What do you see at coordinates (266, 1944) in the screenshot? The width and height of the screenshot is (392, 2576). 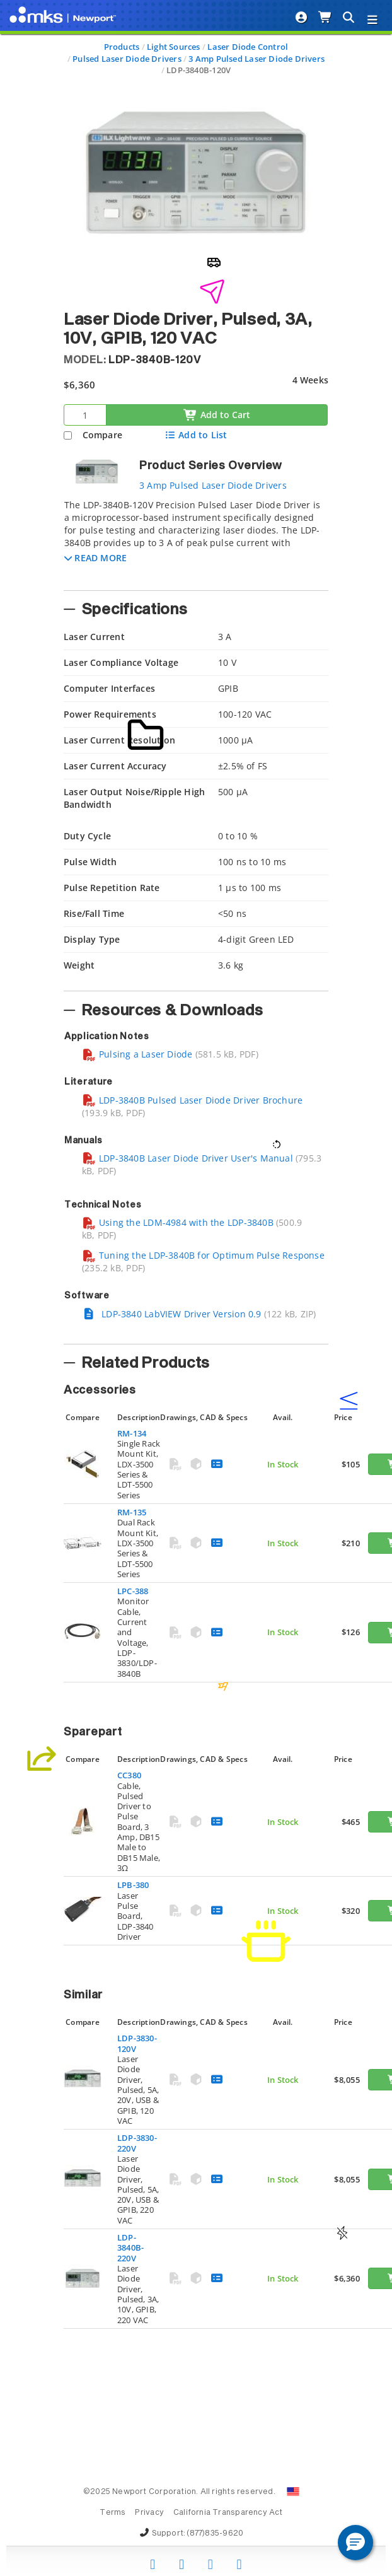 I see `access recipes or cooking features` at bounding box center [266, 1944].